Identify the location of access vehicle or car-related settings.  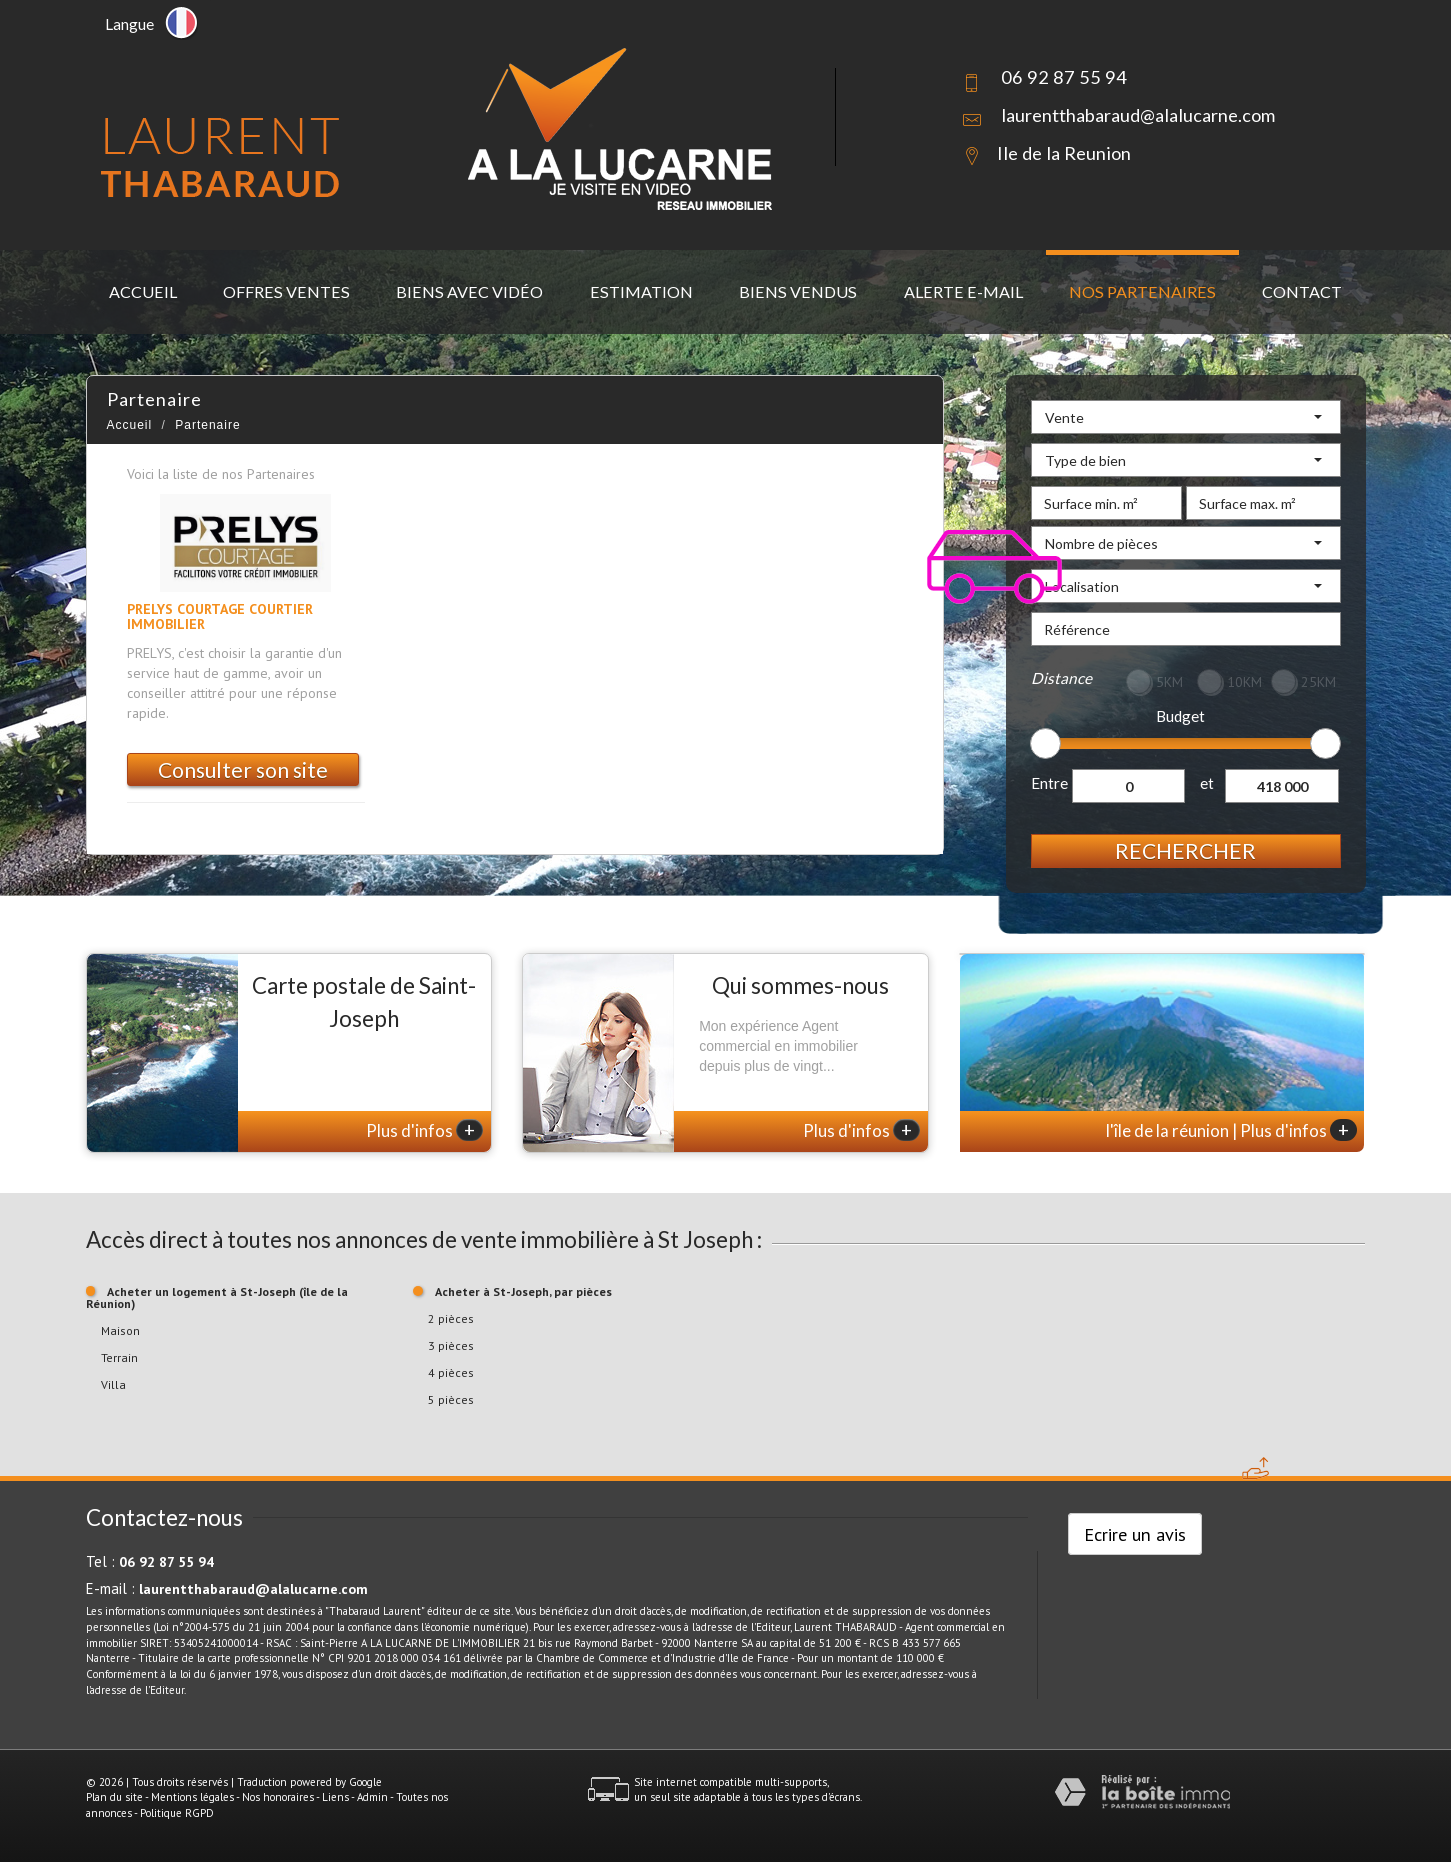
(994, 562).